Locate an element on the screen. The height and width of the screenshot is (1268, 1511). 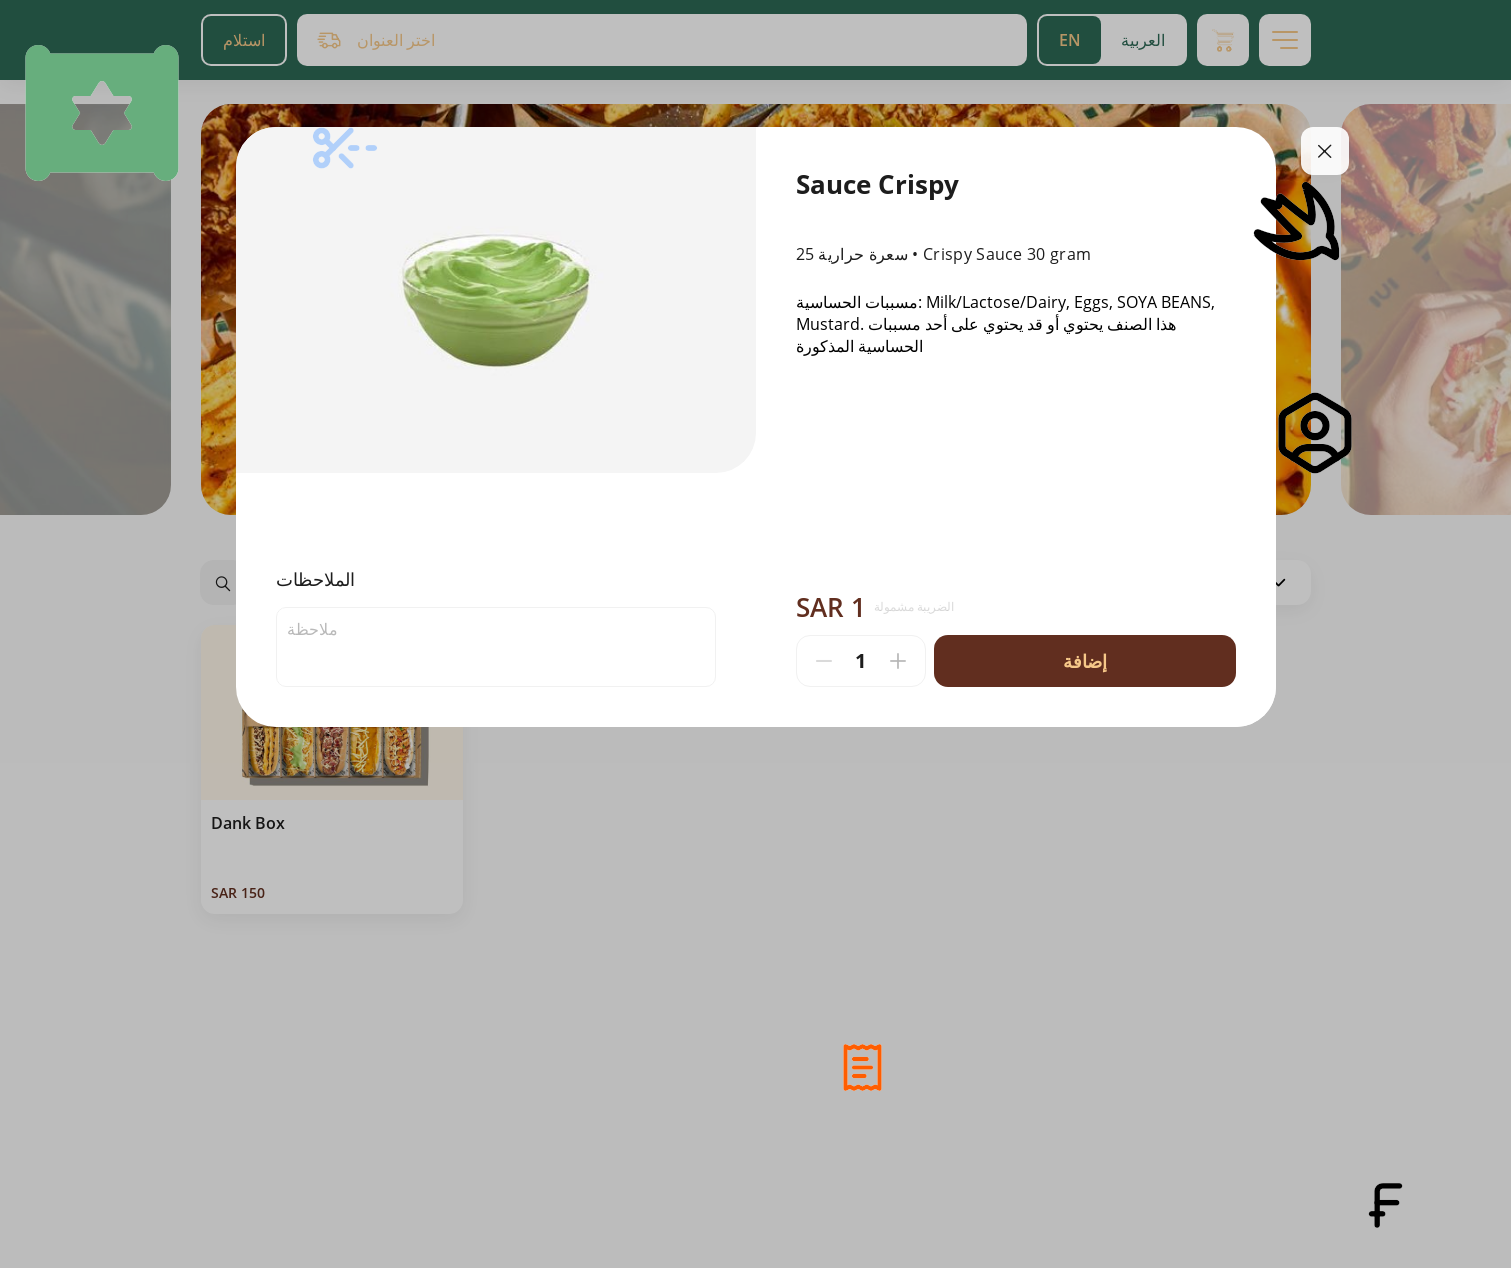
access jewish religious texts or torah content is located at coordinates (102, 113).